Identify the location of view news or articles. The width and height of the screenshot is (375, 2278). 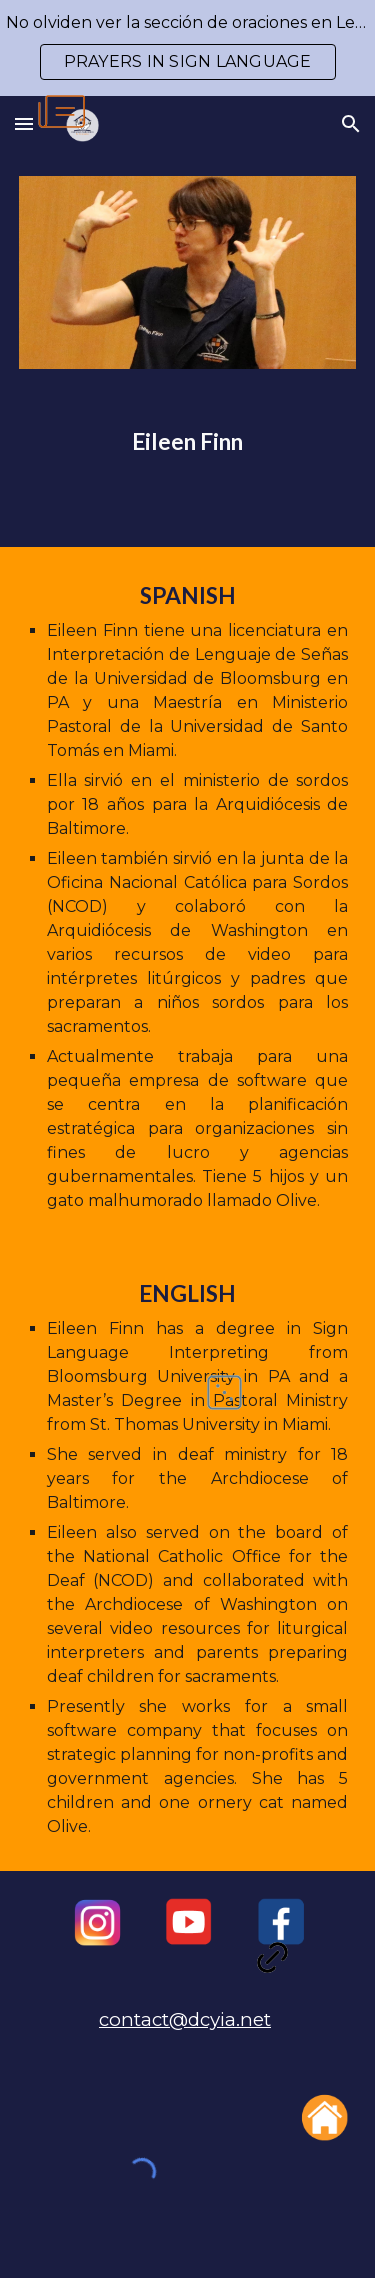
(63, 111).